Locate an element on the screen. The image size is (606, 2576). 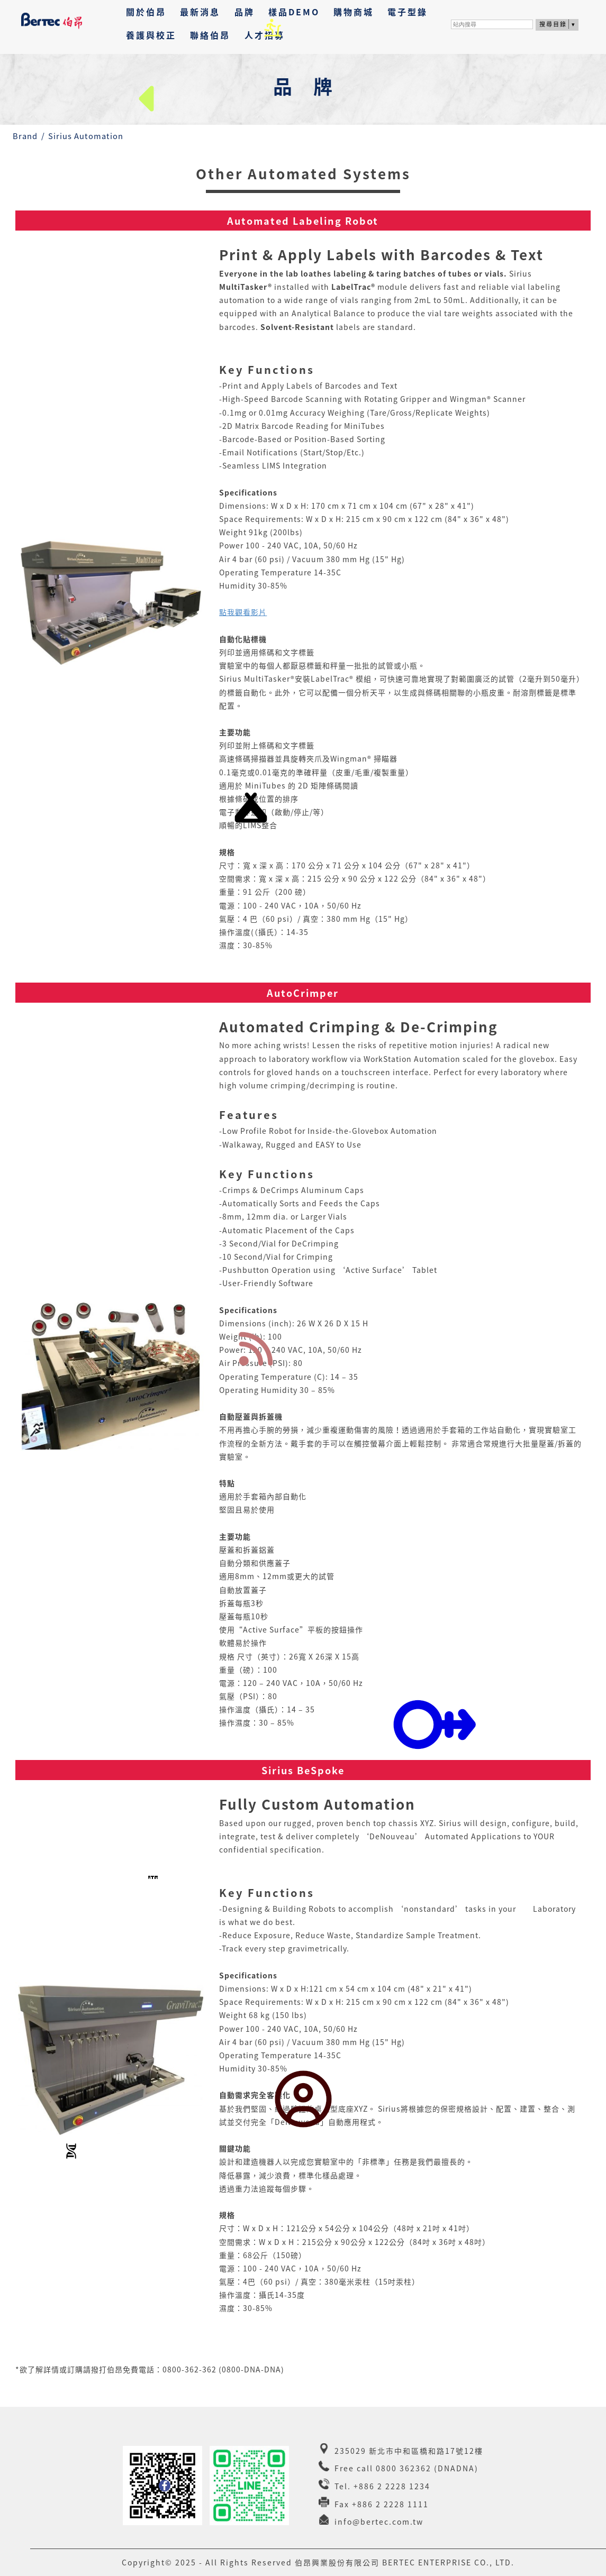
find nearby campgrounds or camping sites is located at coordinates (251, 809).